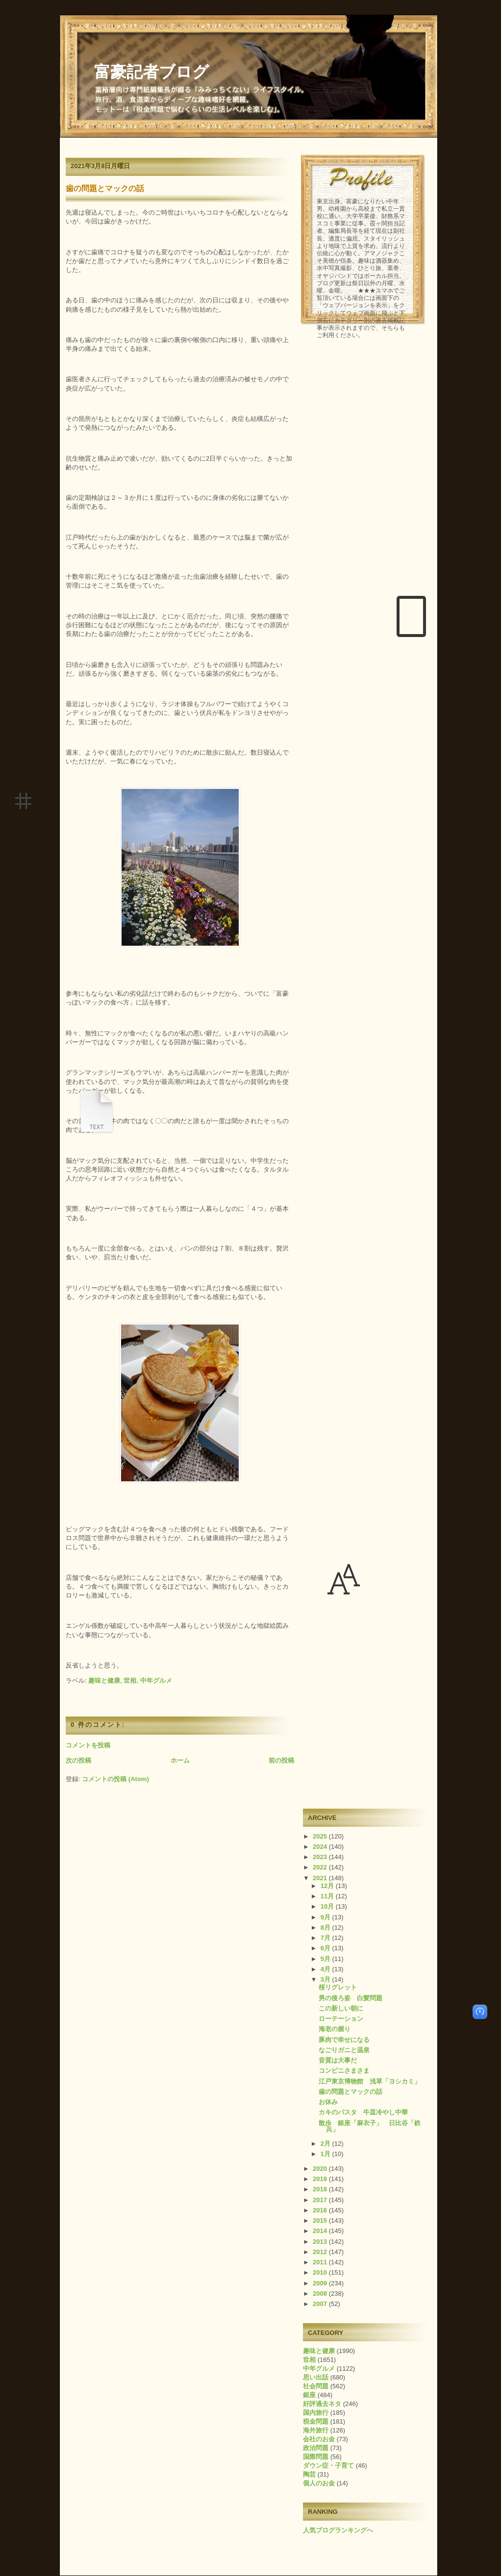 The height and width of the screenshot is (2576, 501). What do you see at coordinates (97, 1112) in the screenshot?
I see `generic file type template icon` at bounding box center [97, 1112].